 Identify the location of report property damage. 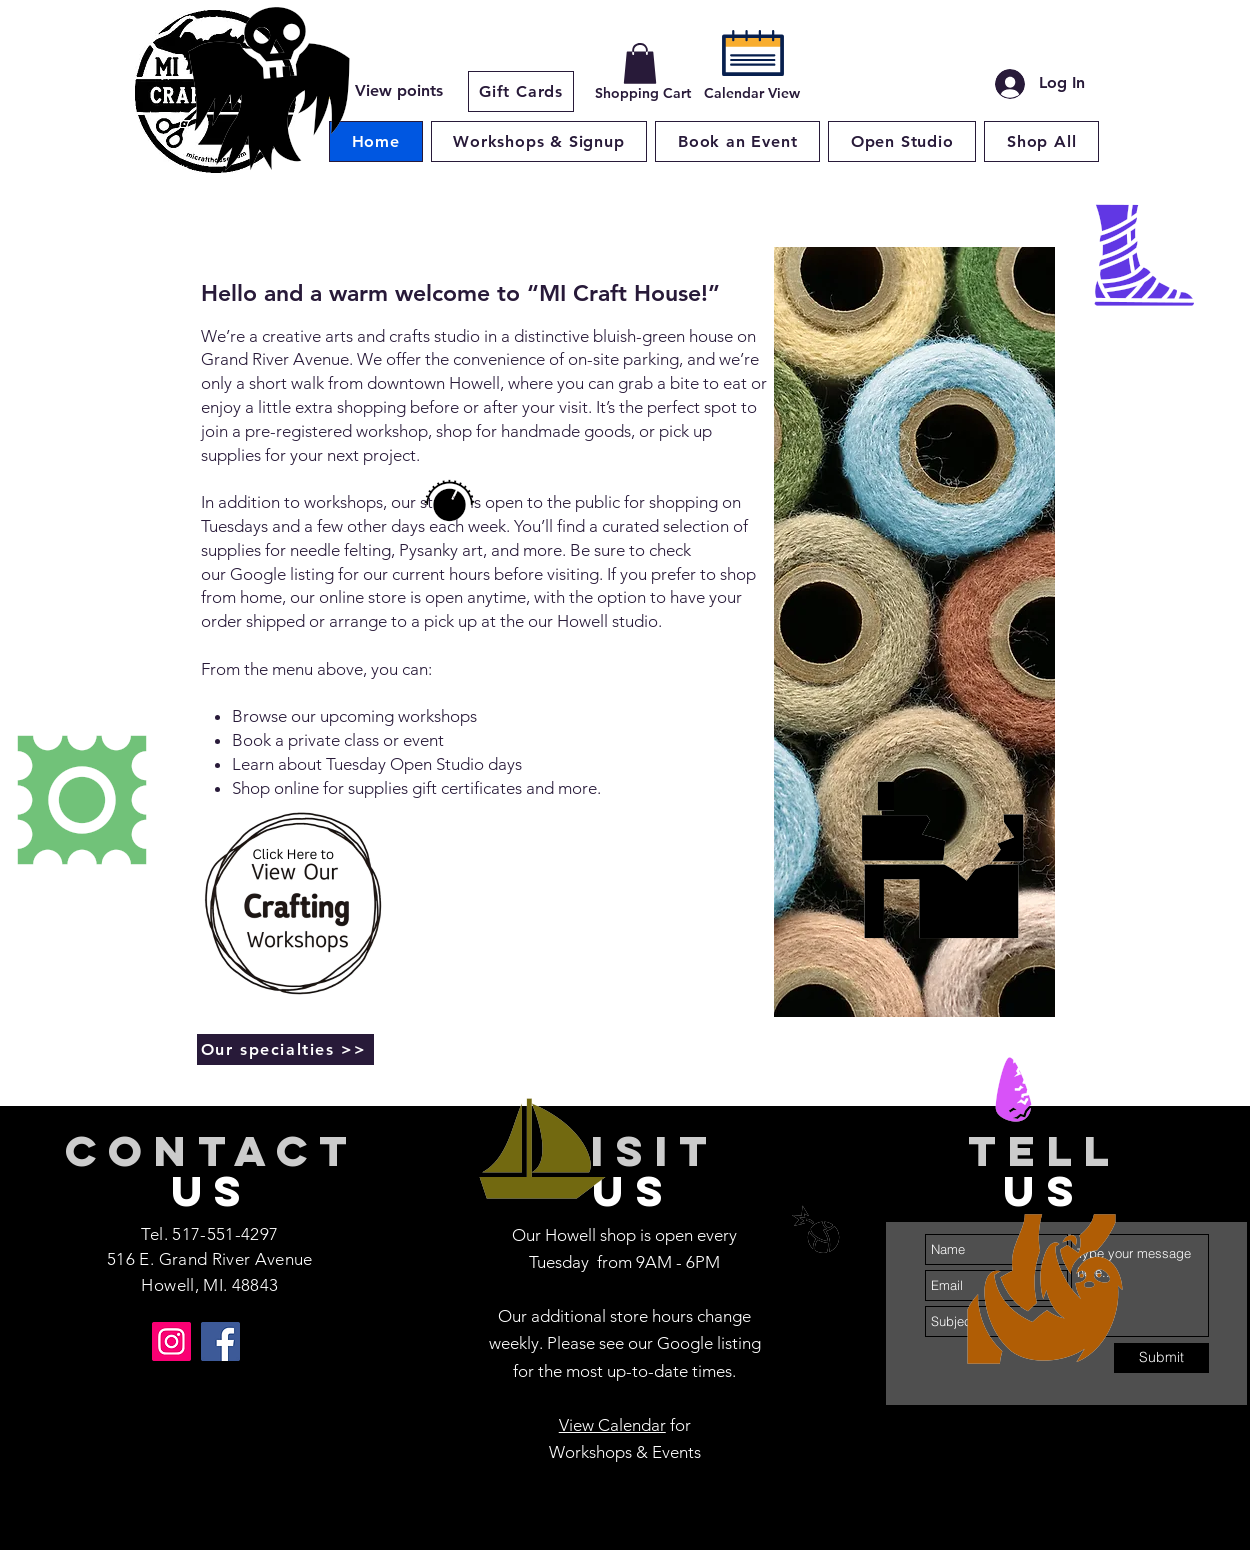
(939, 855).